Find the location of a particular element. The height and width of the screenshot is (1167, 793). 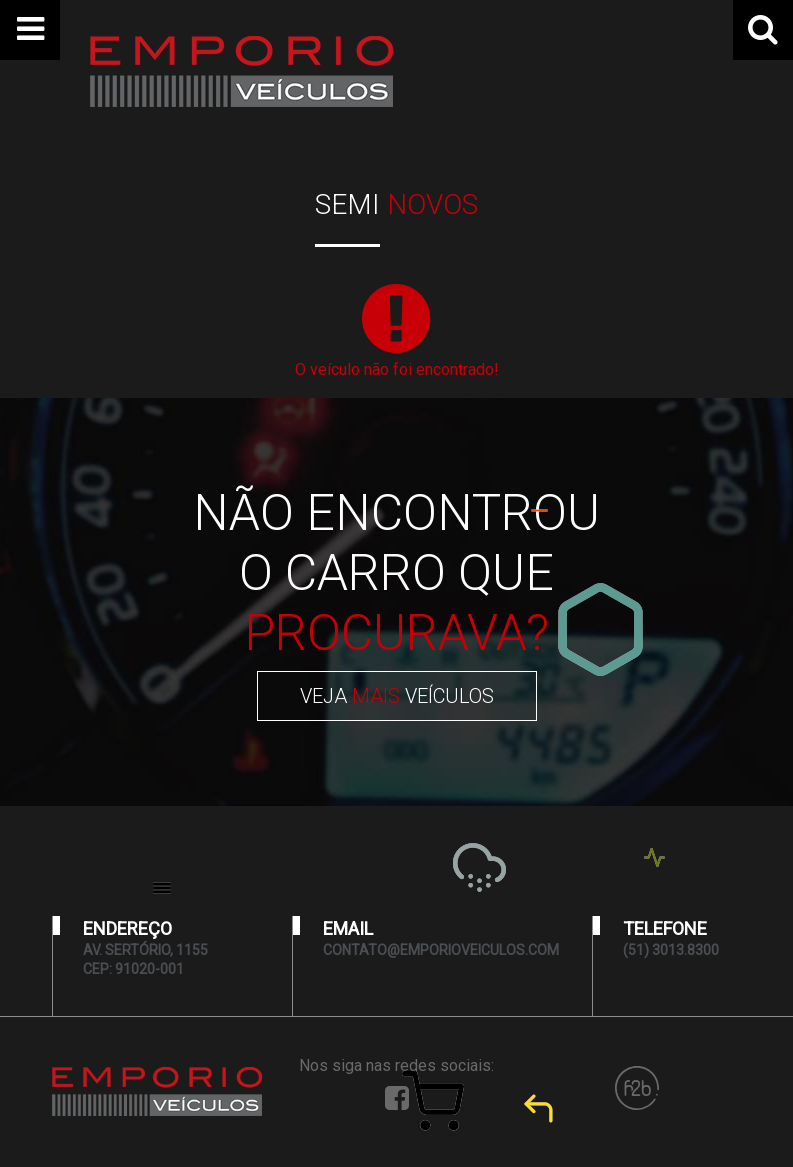

go back to the previous screen is located at coordinates (538, 1108).